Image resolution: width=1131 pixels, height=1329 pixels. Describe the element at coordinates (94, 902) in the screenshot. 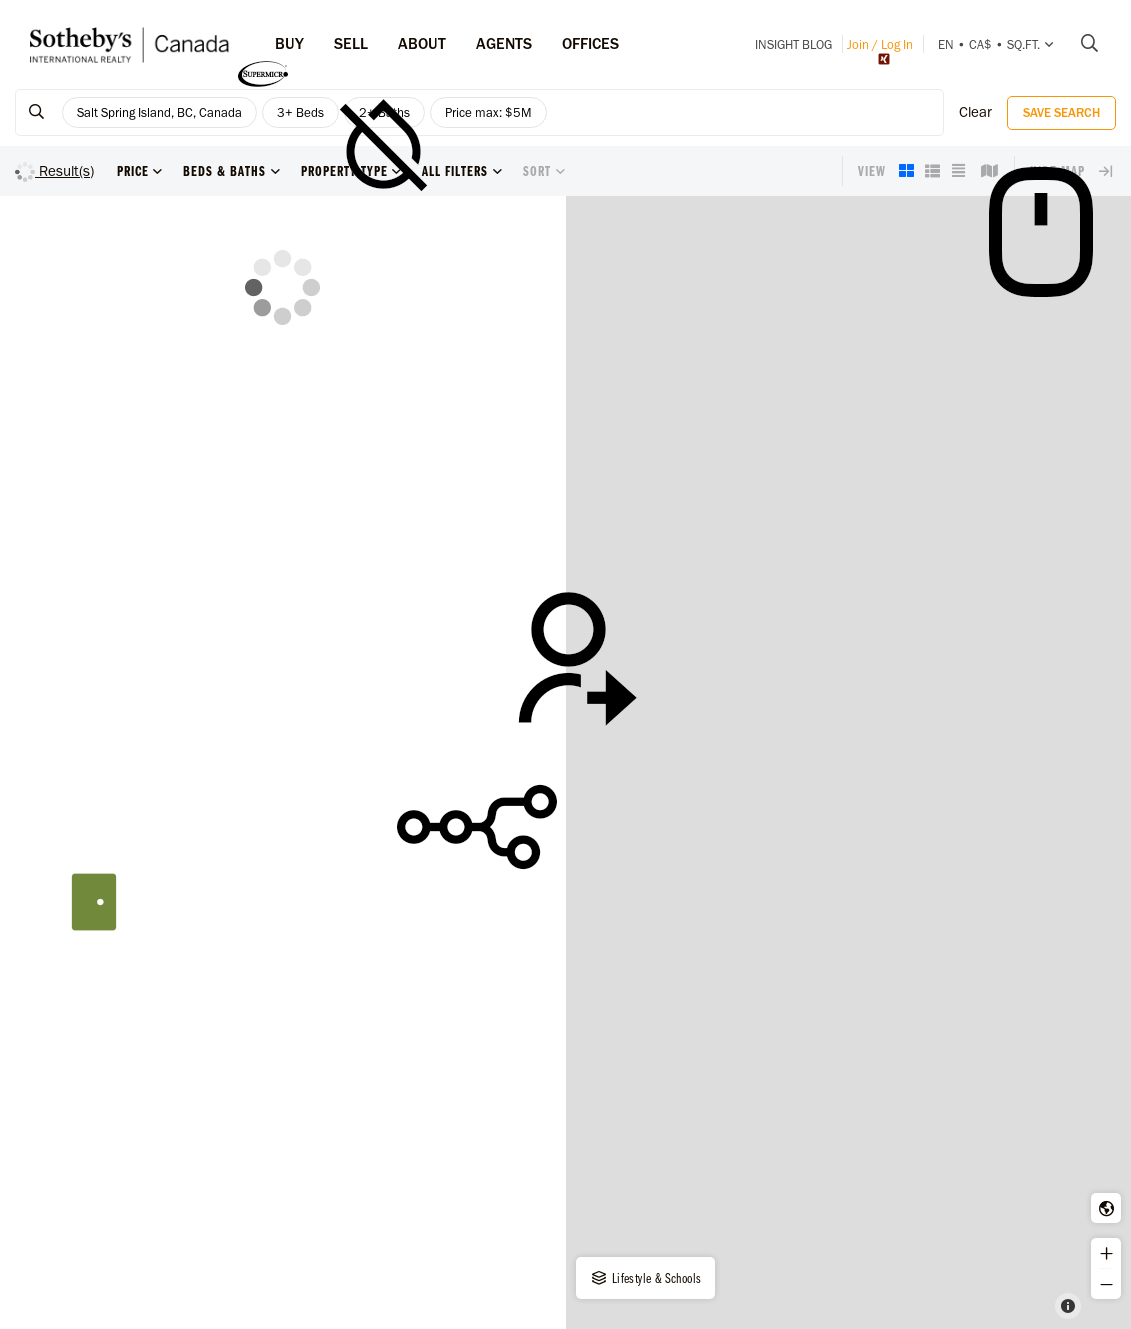

I see `exit or log out of the application` at that location.